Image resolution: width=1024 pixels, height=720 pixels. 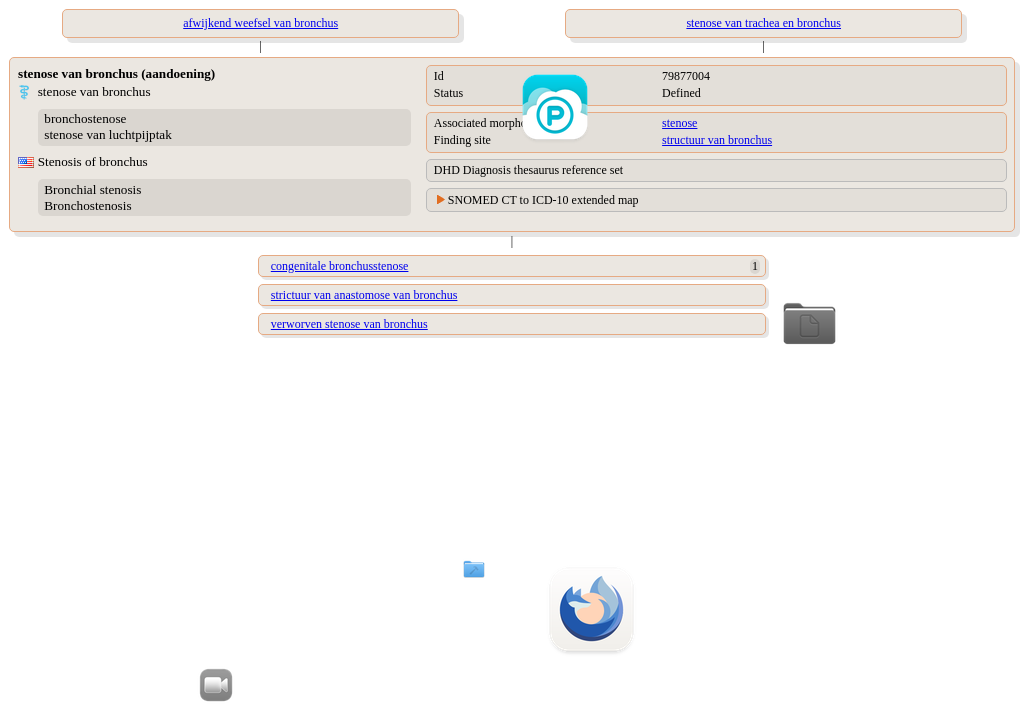 What do you see at coordinates (809, 323) in the screenshot?
I see `open your documents folder` at bounding box center [809, 323].